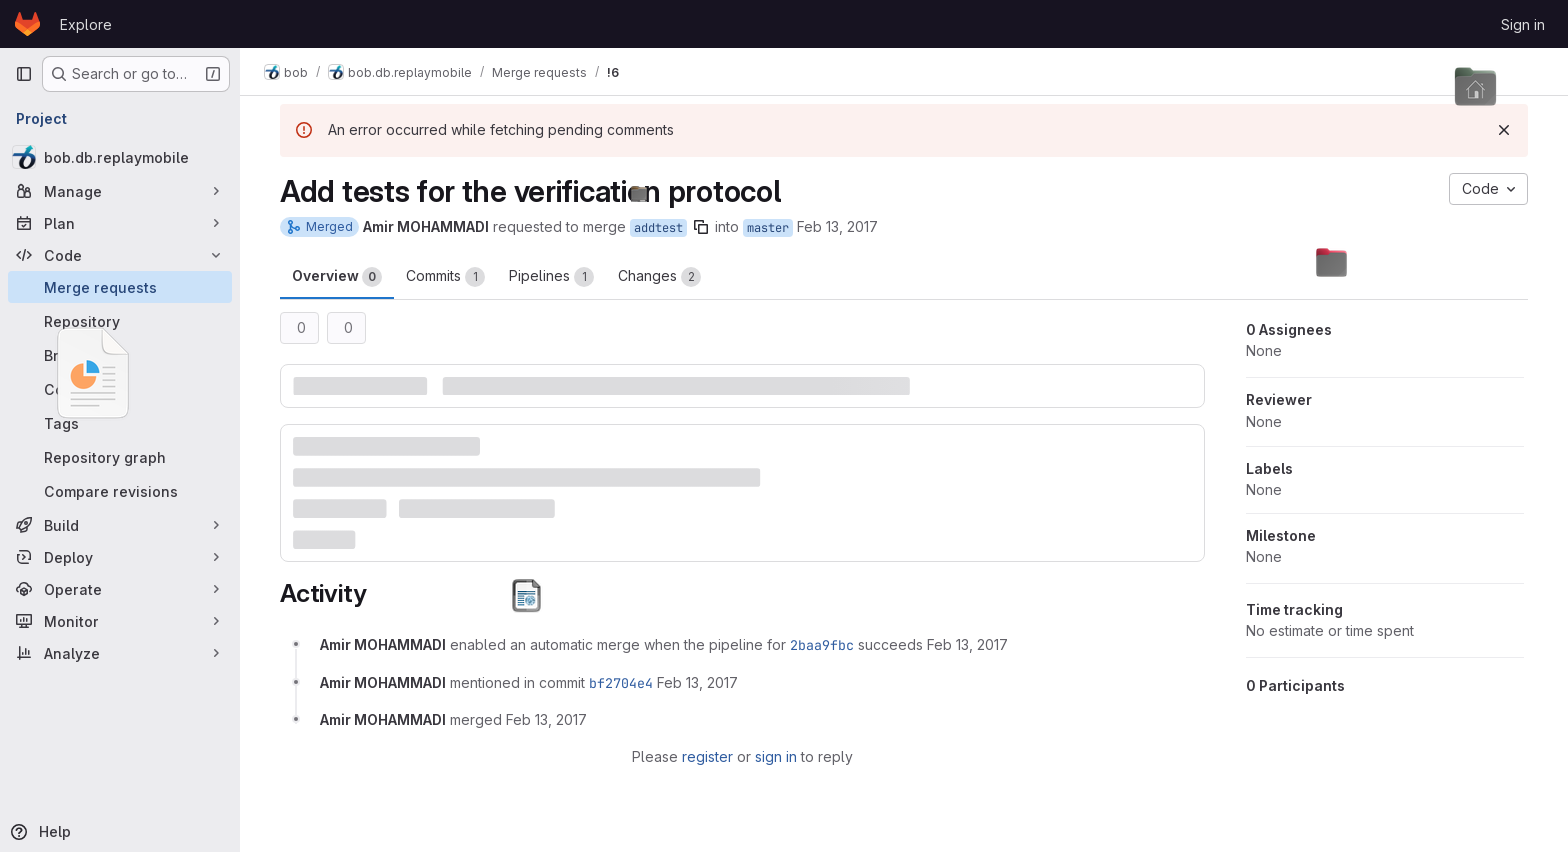 The width and height of the screenshot is (1568, 852). I want to click on access your home folder, so click(1475, 86).